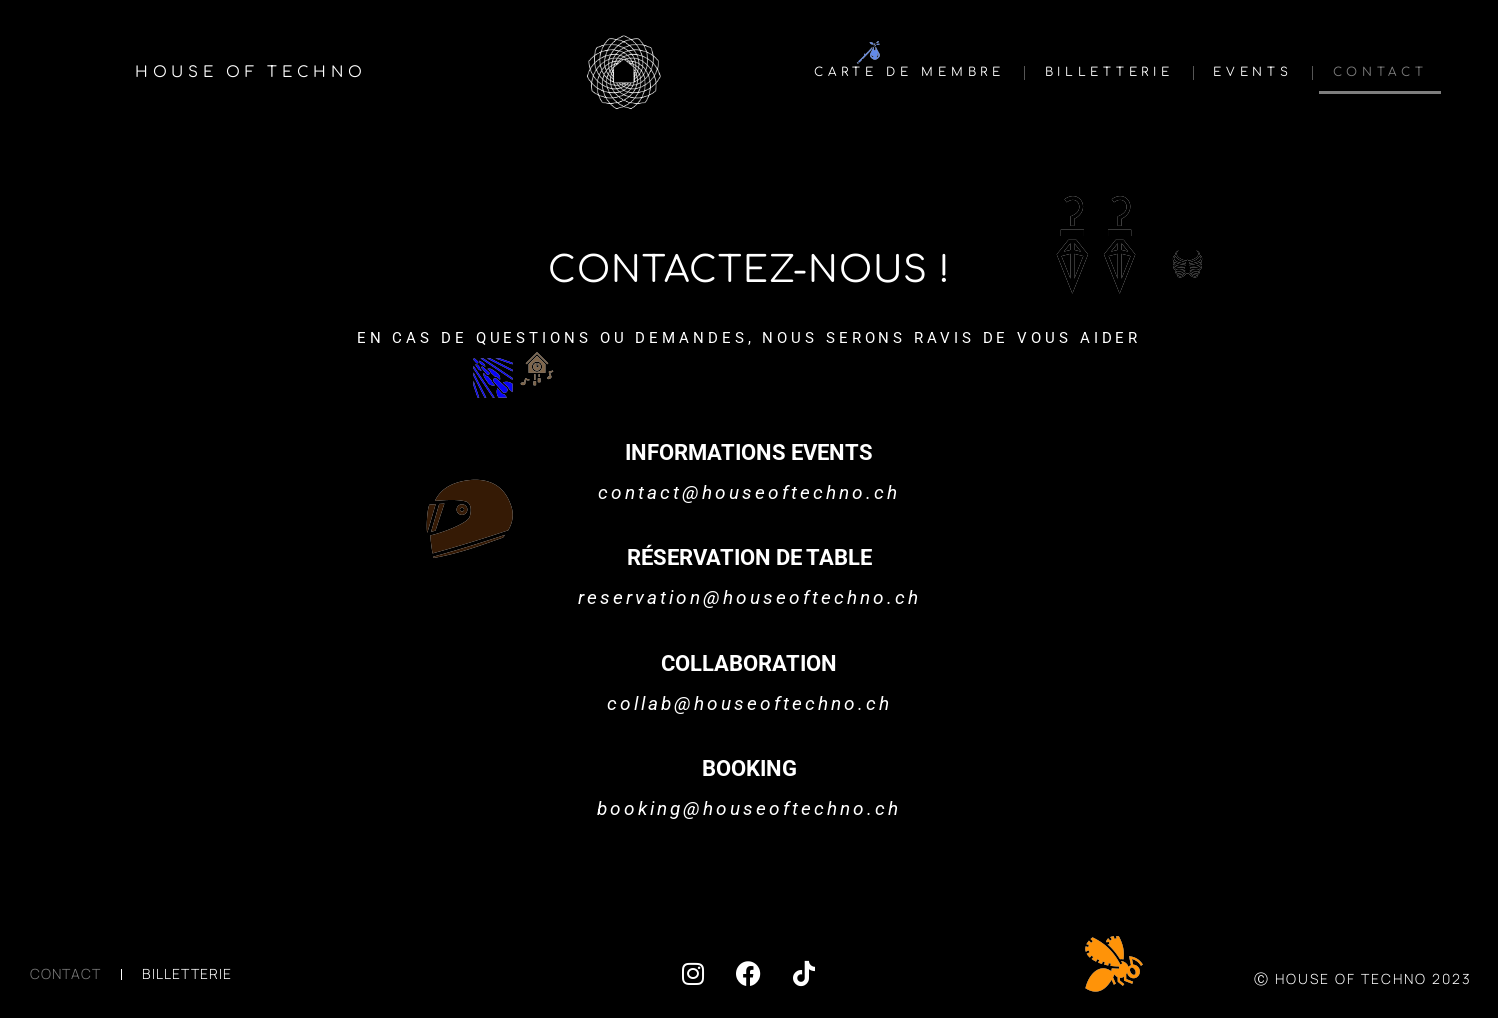 The height and width of the screenshot is (1018, 1498). I want to click on represents the andromeda galaxy or cosmic chain element, so click(493, 378).